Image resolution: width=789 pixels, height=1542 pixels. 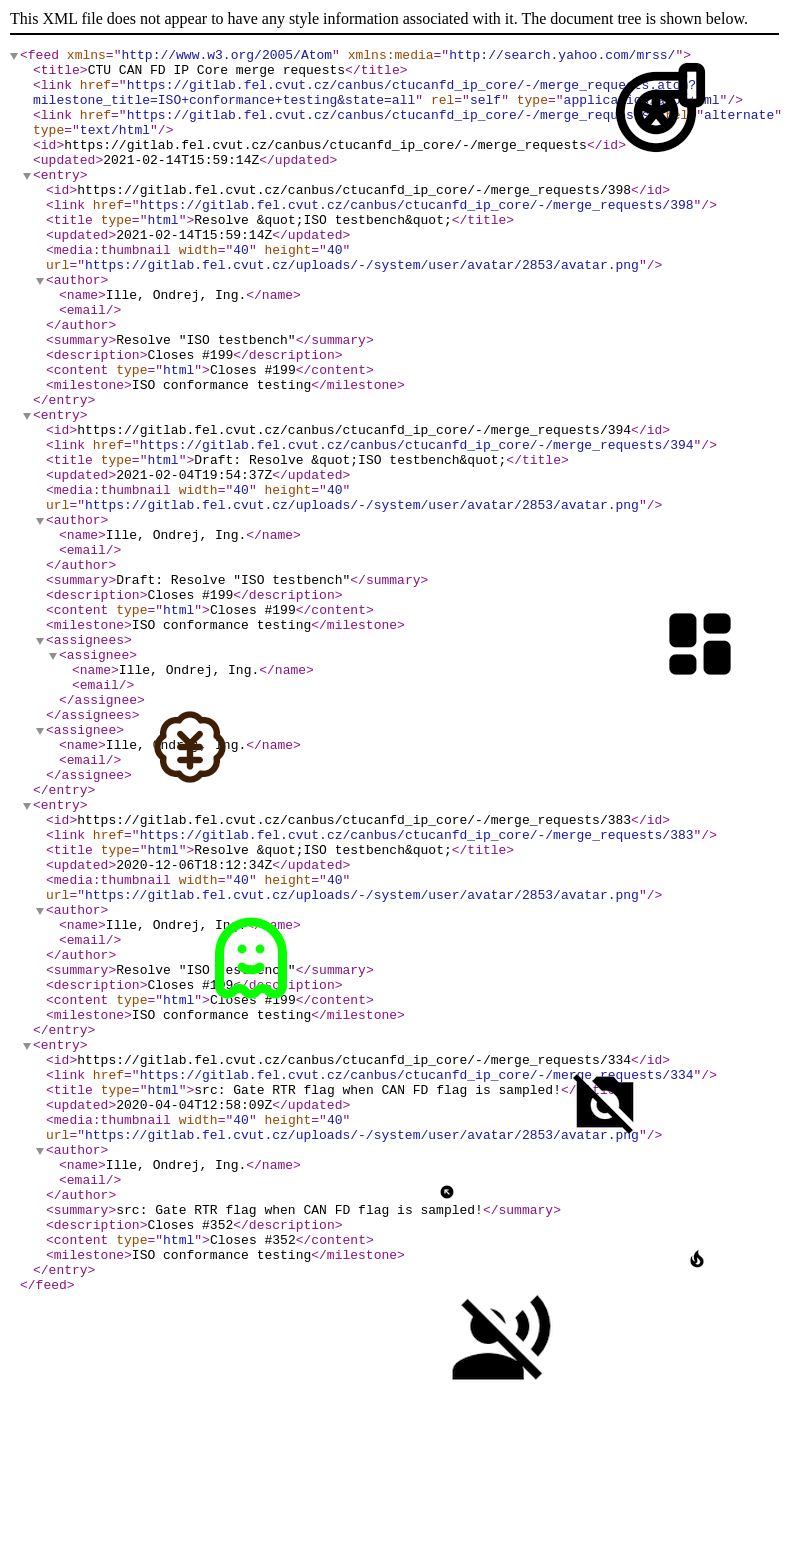 What do you see at coordinates (501, 1339) in the screenshot?
I see `mute voiceover or text-to-speech` at bounding box center [501, 1339].